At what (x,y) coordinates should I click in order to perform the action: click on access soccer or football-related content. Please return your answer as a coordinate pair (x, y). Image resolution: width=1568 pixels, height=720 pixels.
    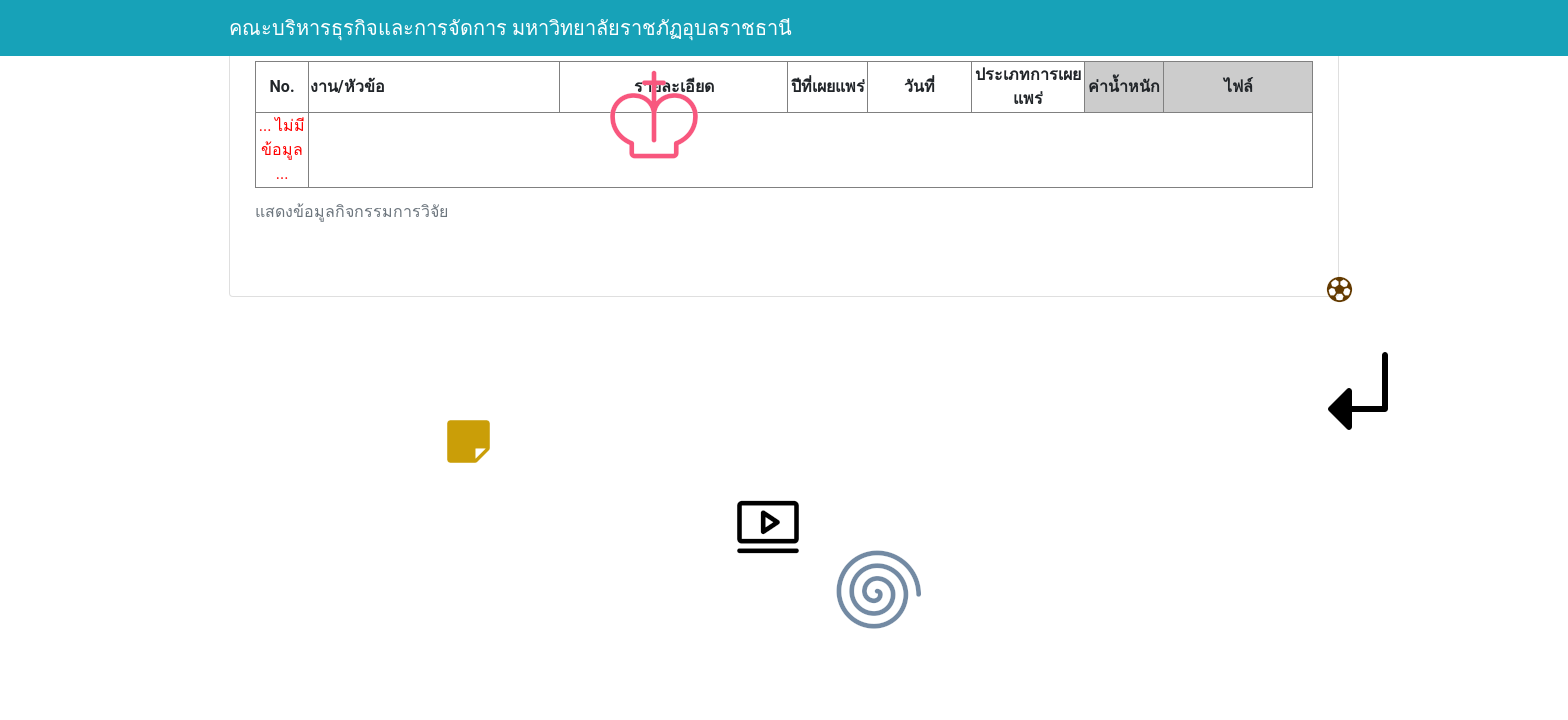
    Looking at the image, I should click on (1339, 289).